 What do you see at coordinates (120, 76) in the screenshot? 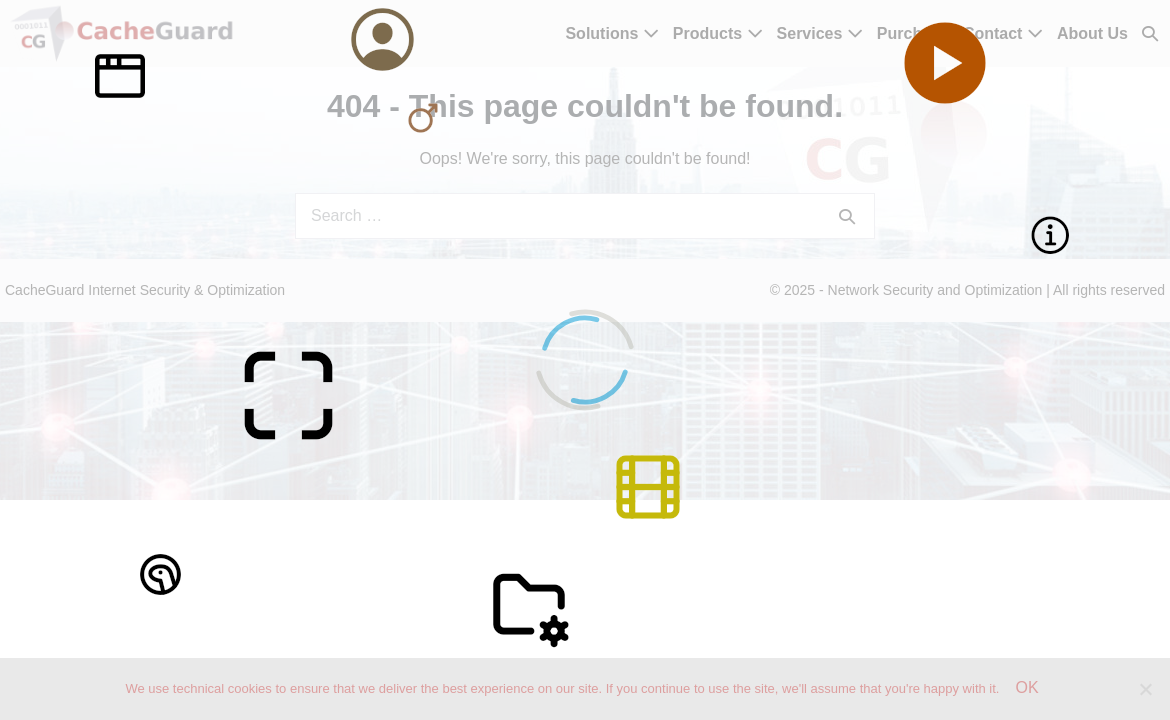
I see `open in browser window` at bounding box center [120, 76].